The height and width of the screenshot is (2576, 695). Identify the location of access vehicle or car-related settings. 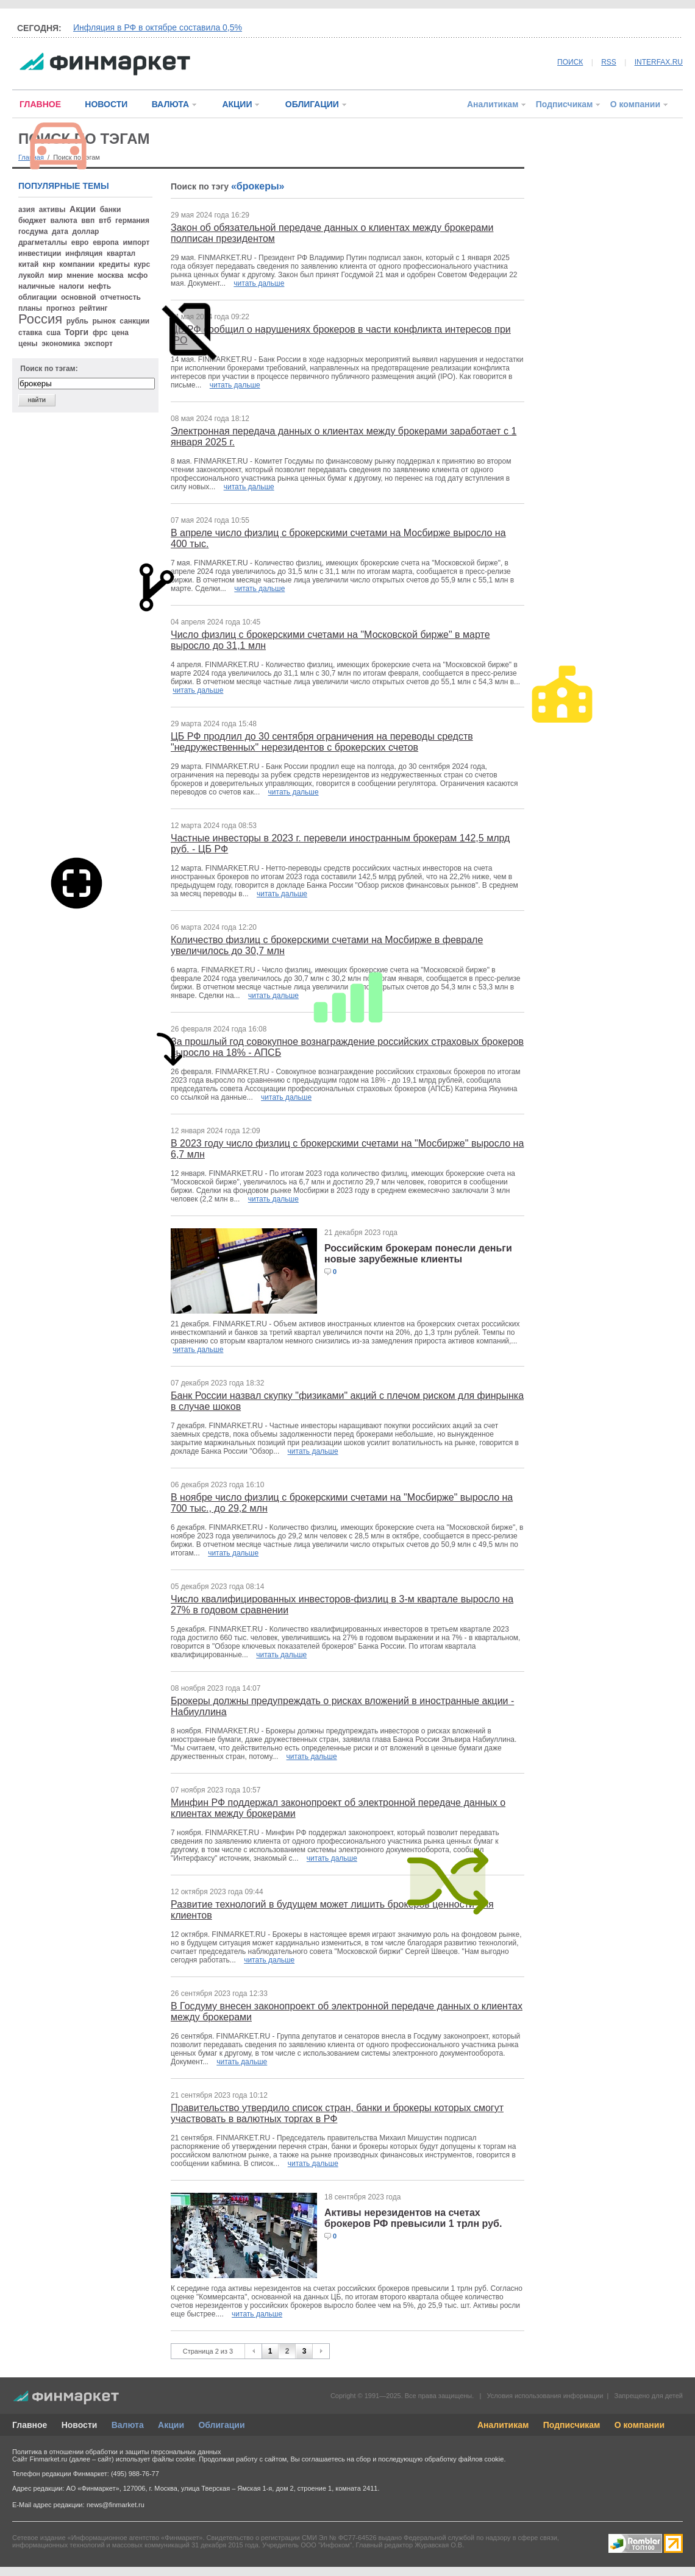
(58, 146).